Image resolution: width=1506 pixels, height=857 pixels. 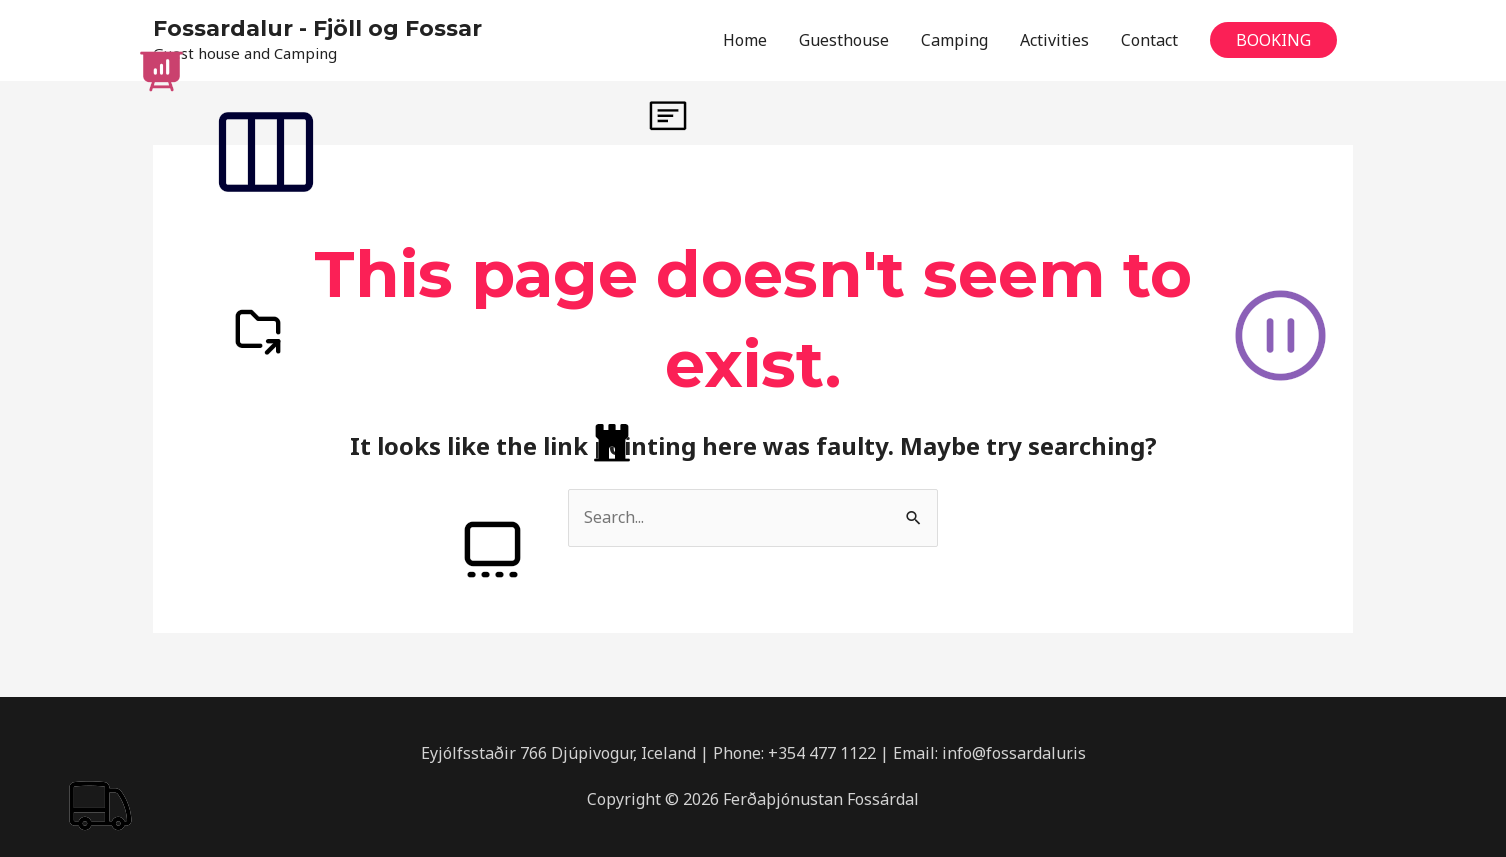 What do you see at coordinates (258, 330) in the screenshot?
I see `share a folder with others` at bounding box center [258, 330].